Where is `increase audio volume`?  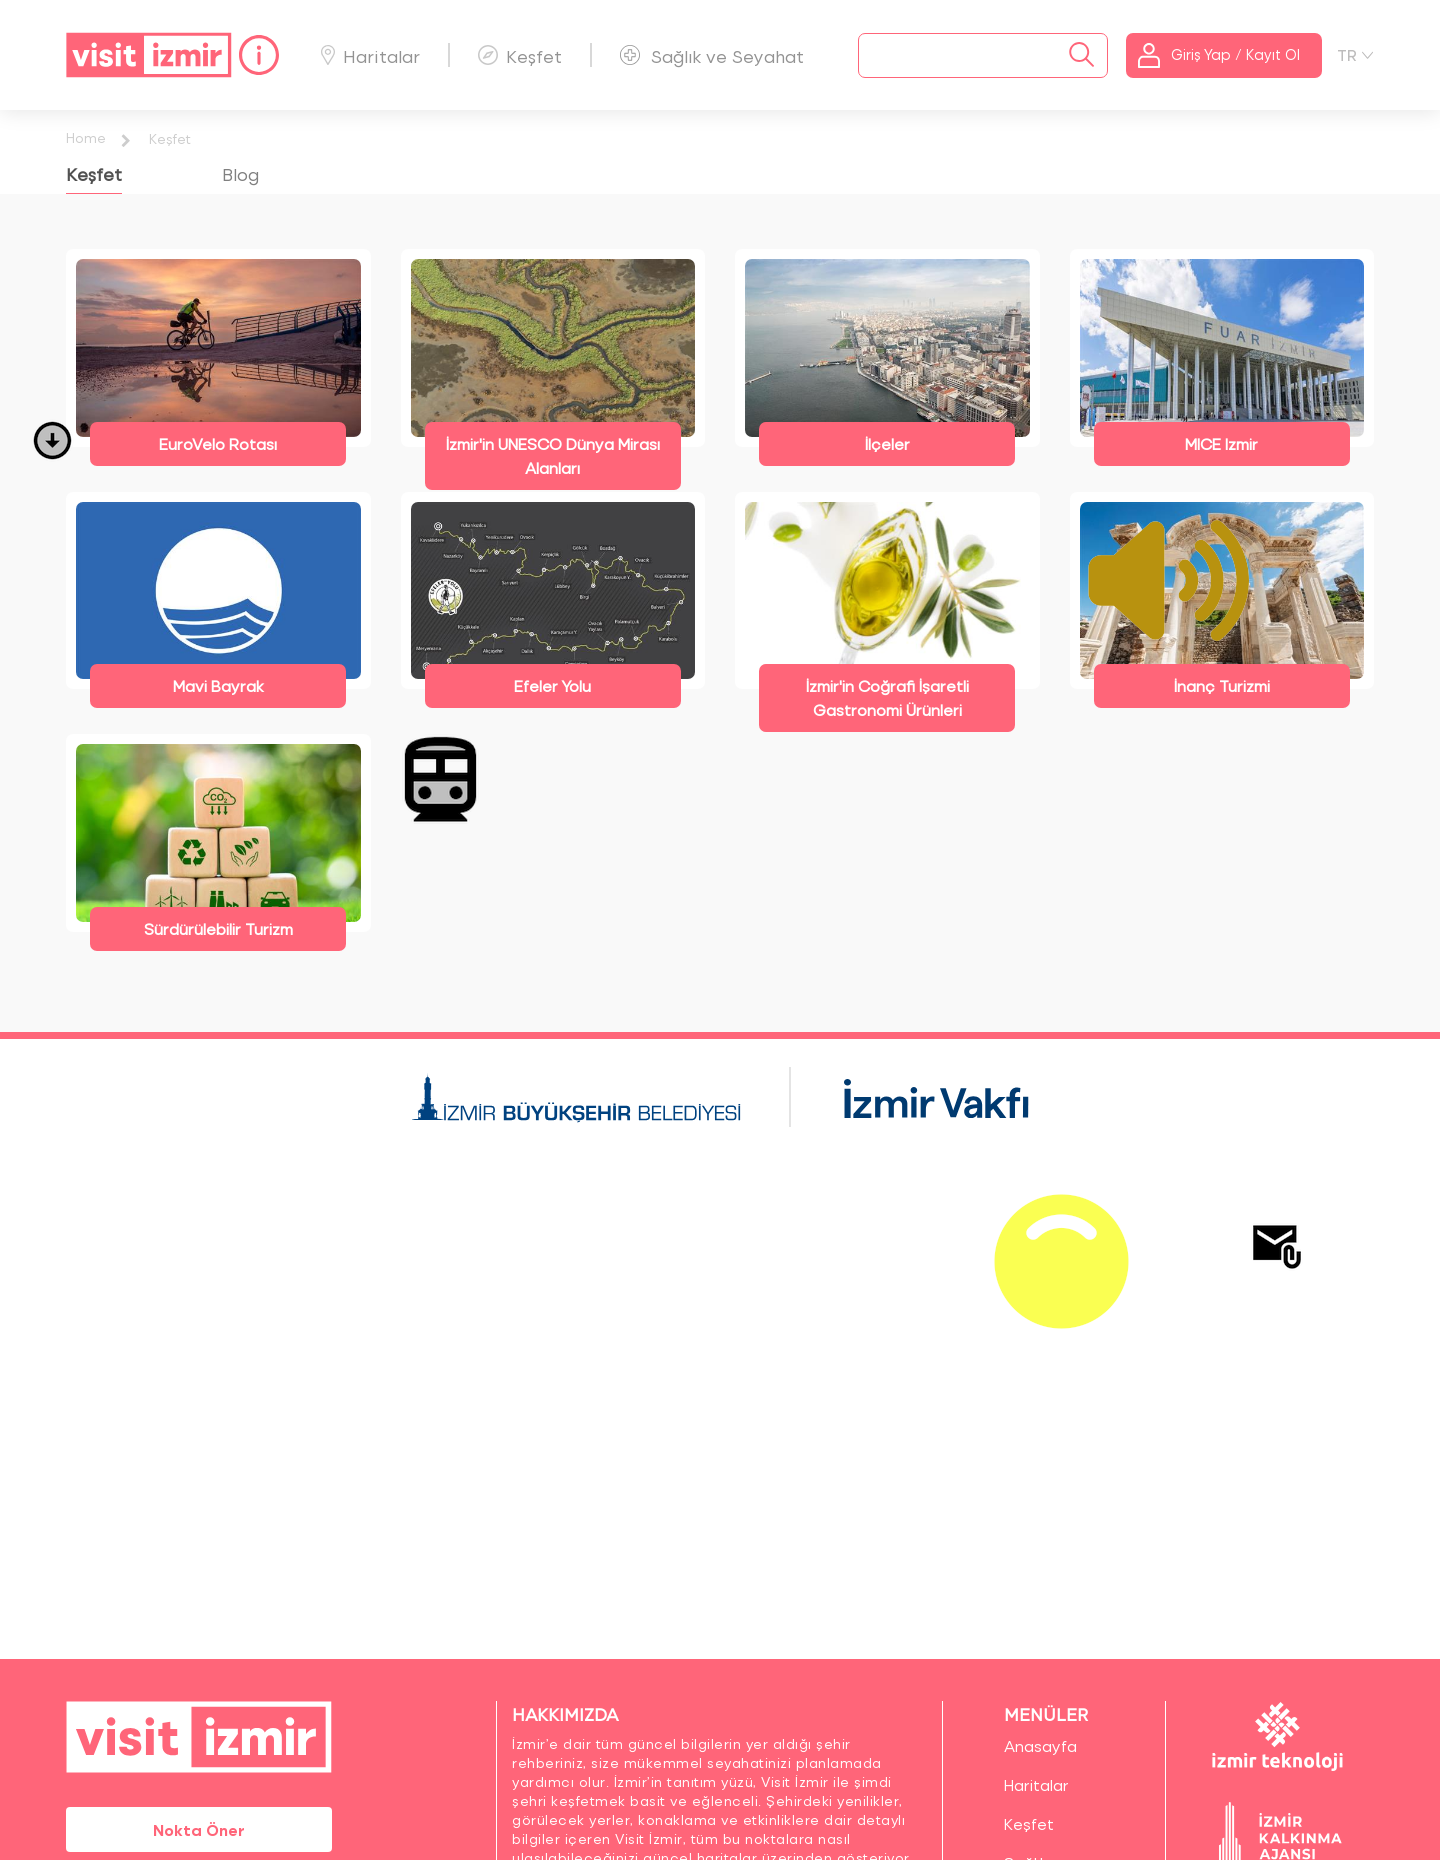 increase audio volume is located at coordinates (1164, 580).